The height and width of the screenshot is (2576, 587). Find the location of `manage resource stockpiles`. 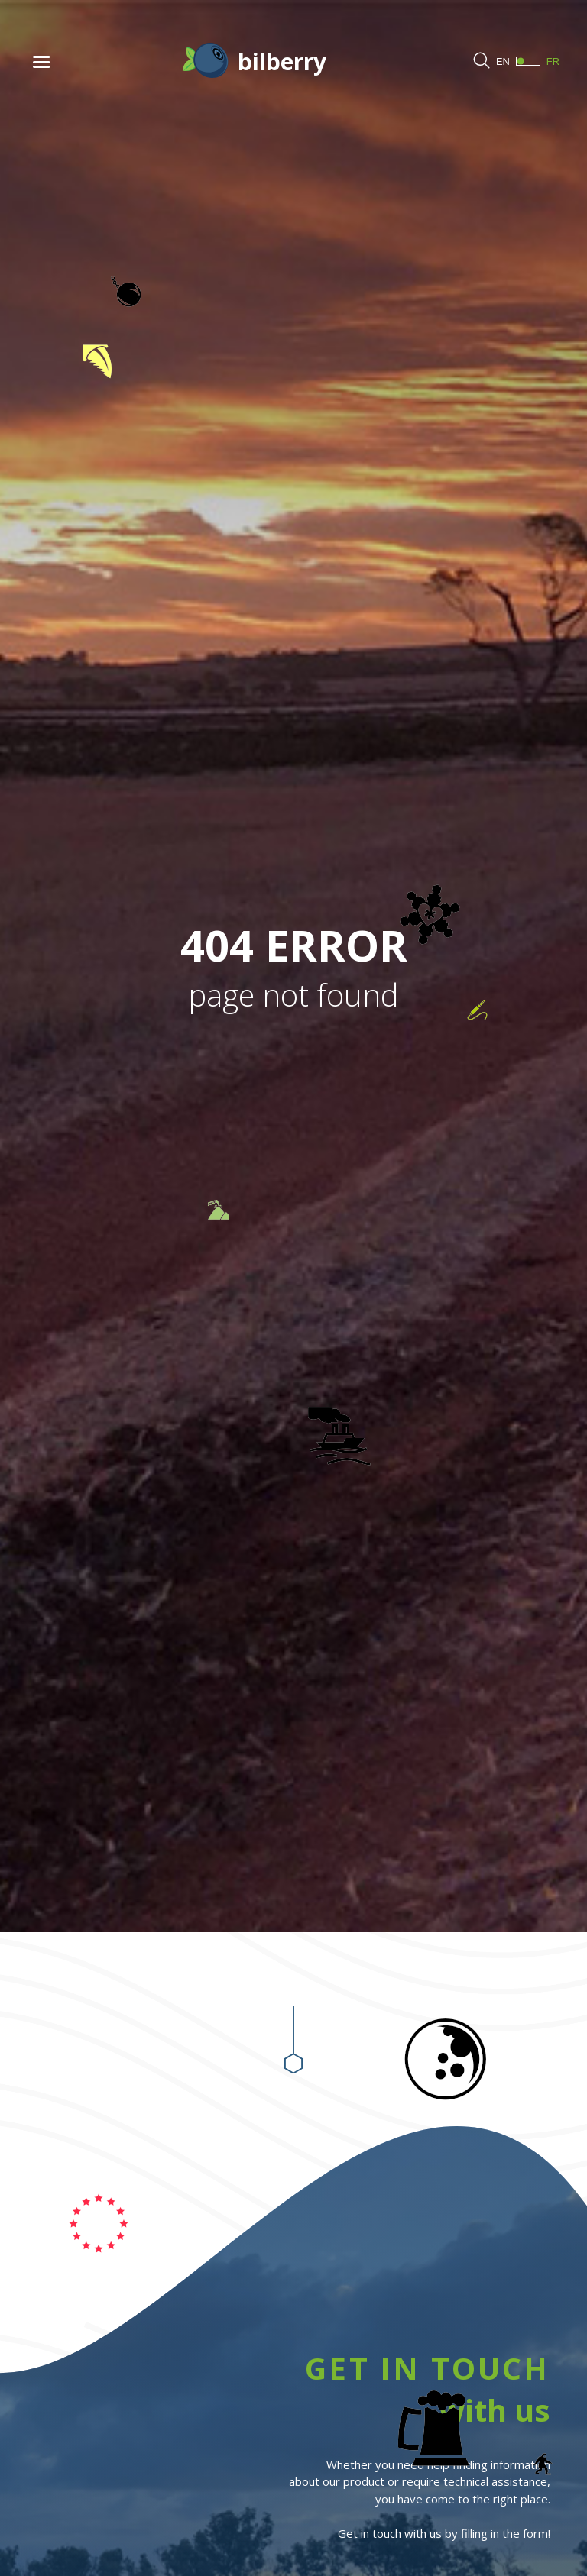

manage resource stockpiles is located at coordinates (218, 1209).